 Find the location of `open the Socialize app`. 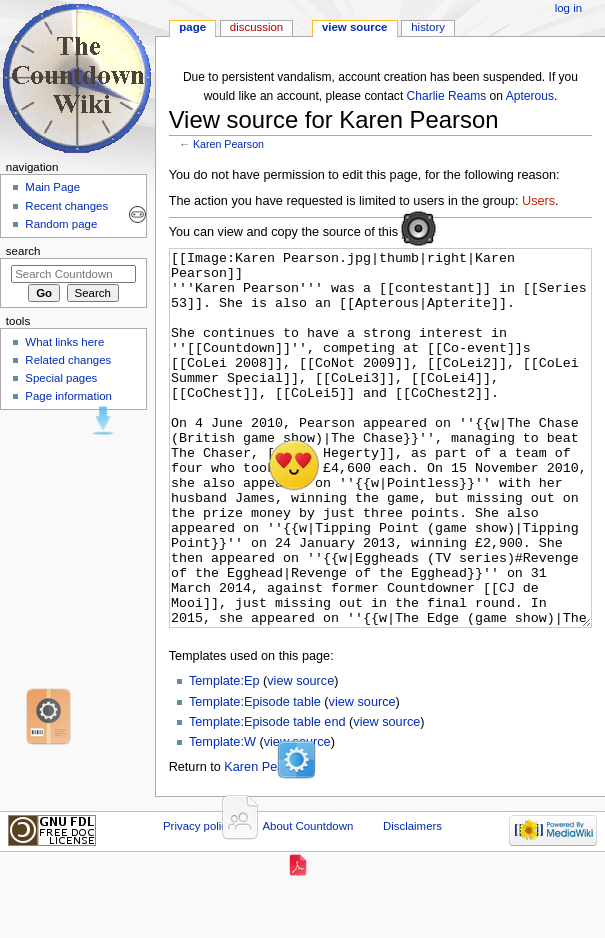

open the Socialize app is located at coordinates (294, 465).